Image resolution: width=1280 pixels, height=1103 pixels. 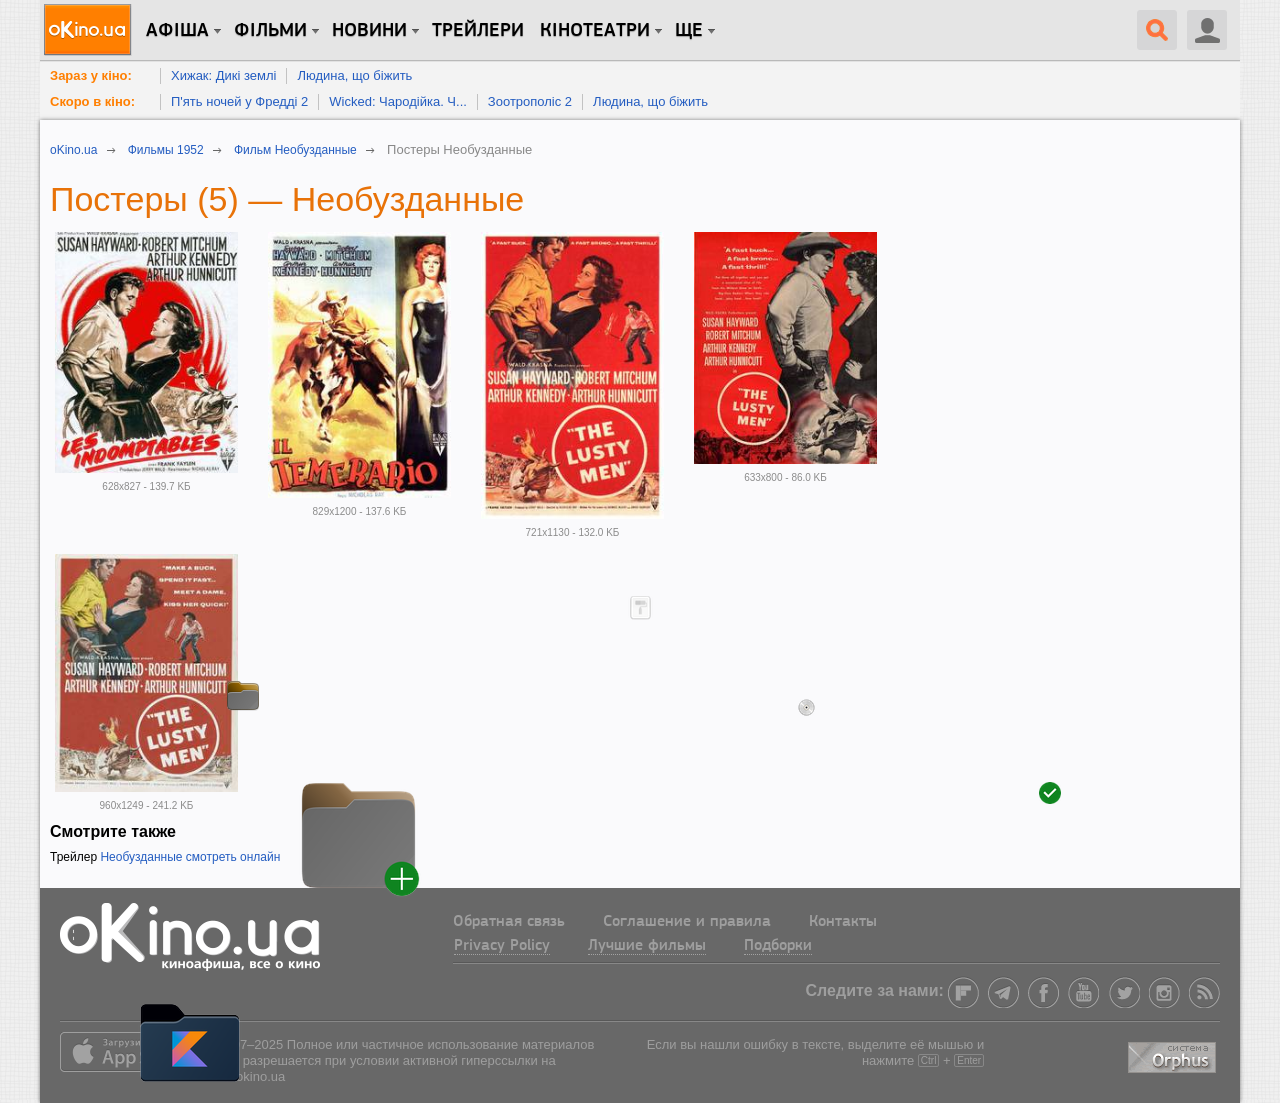 I want to click on indicates a DVD-RAM disc or optical media device, so click(x=806, y=707).